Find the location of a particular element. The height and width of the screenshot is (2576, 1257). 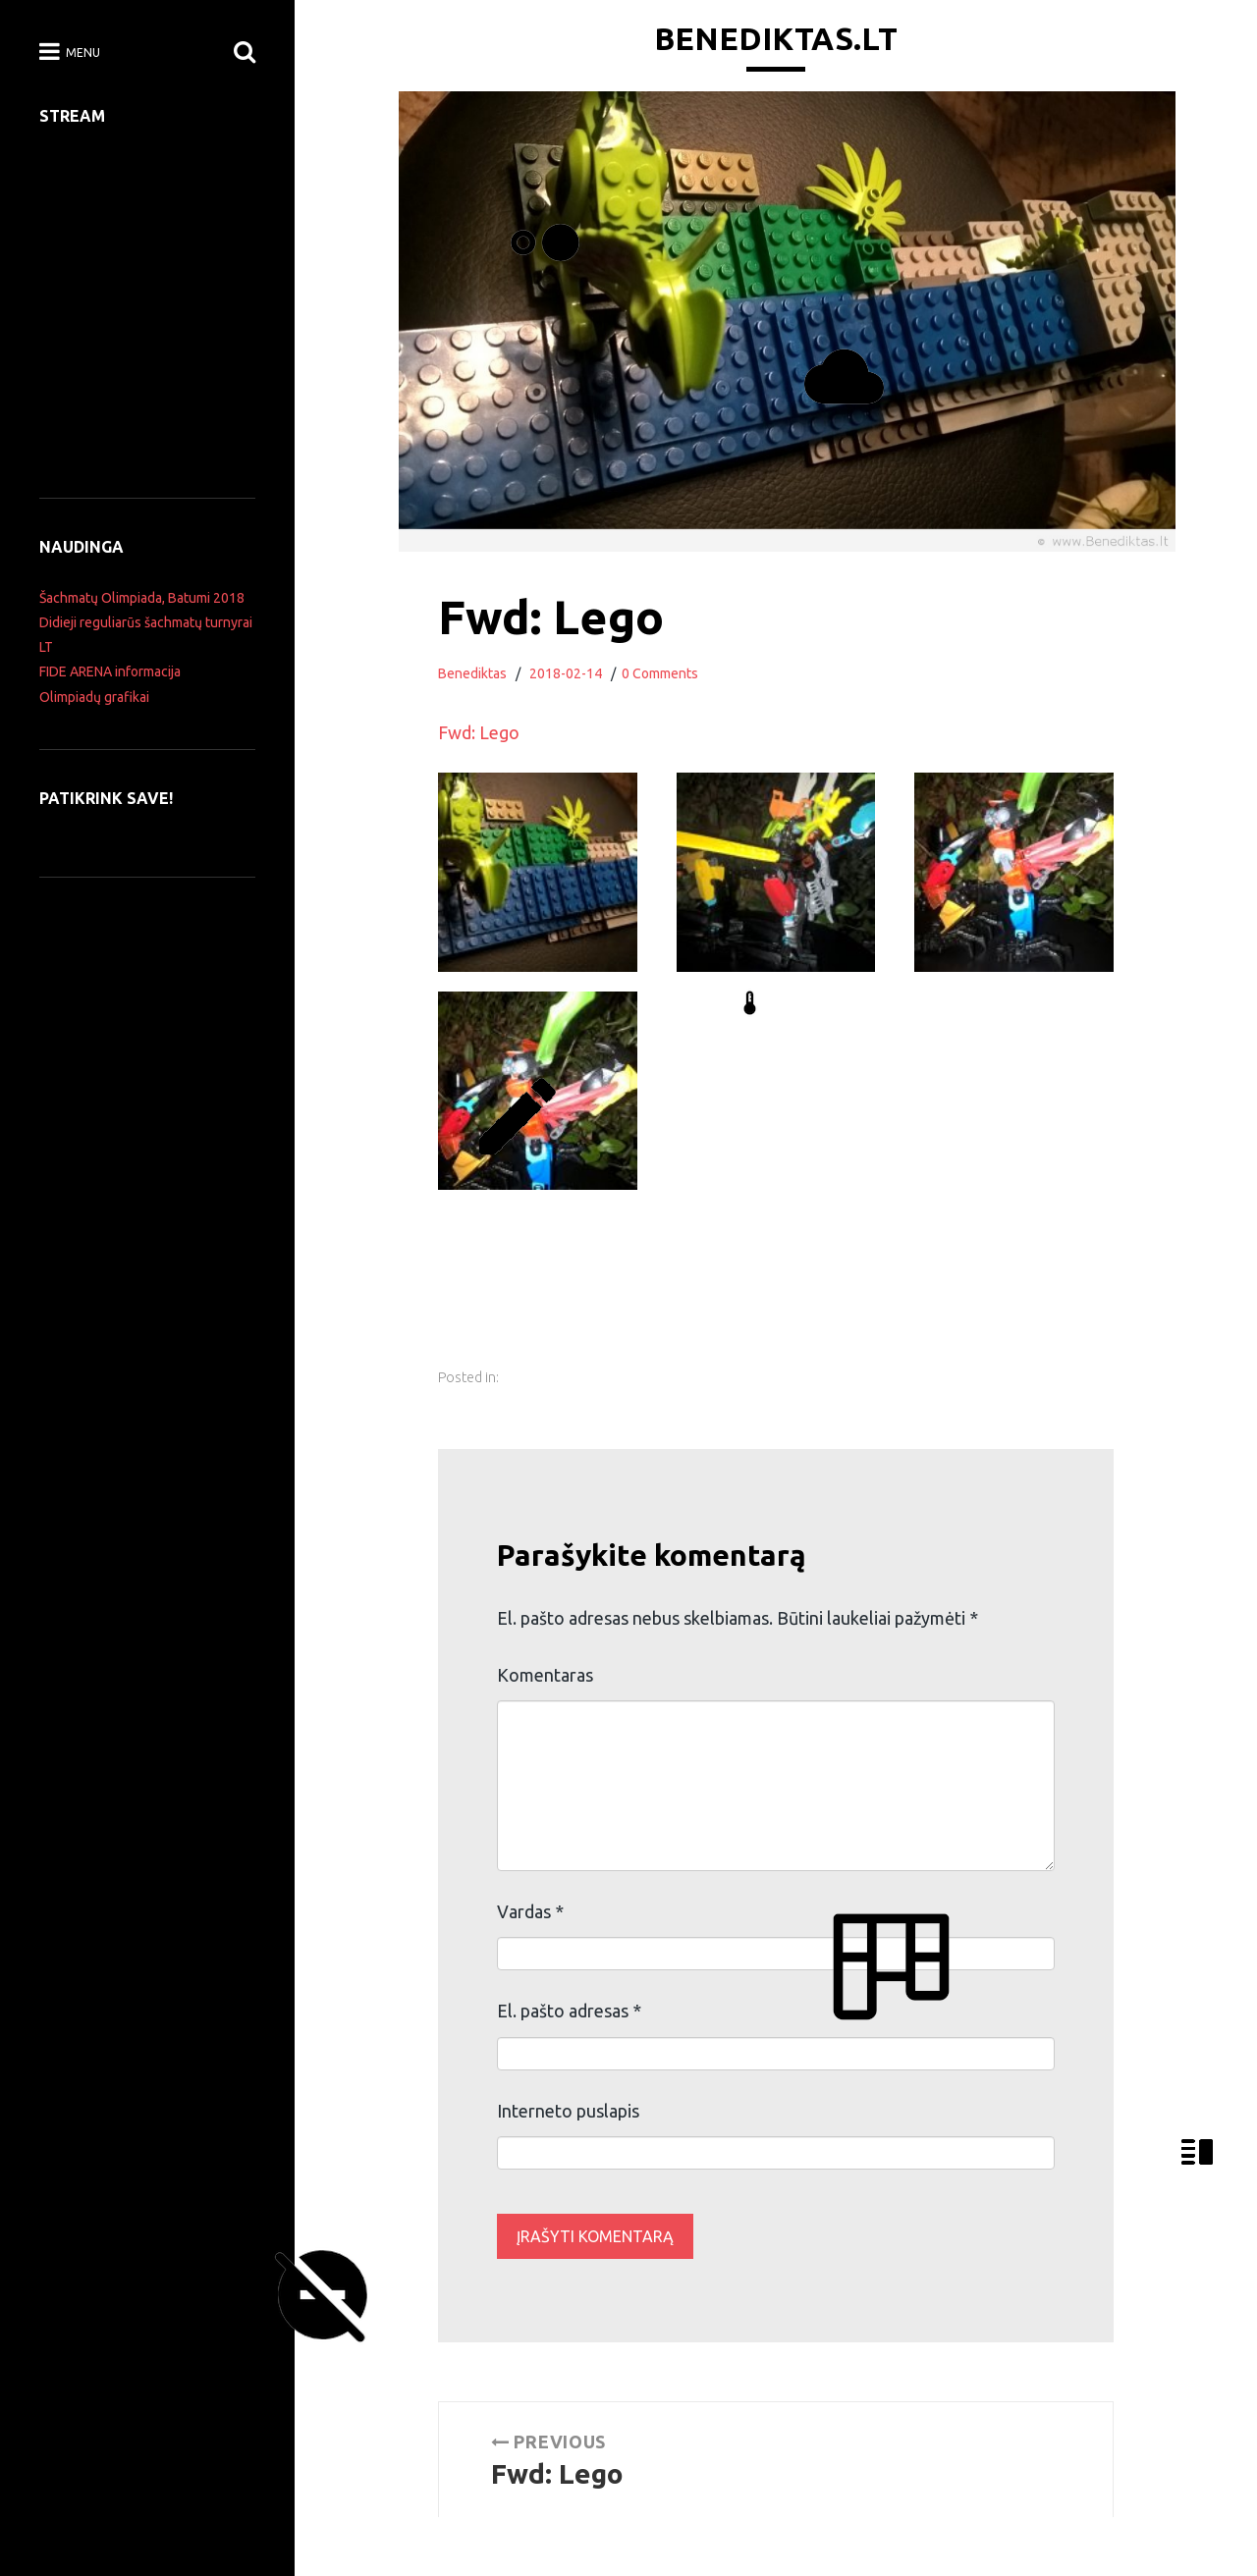

edit content or settings is located at coordinates (518, 1116).